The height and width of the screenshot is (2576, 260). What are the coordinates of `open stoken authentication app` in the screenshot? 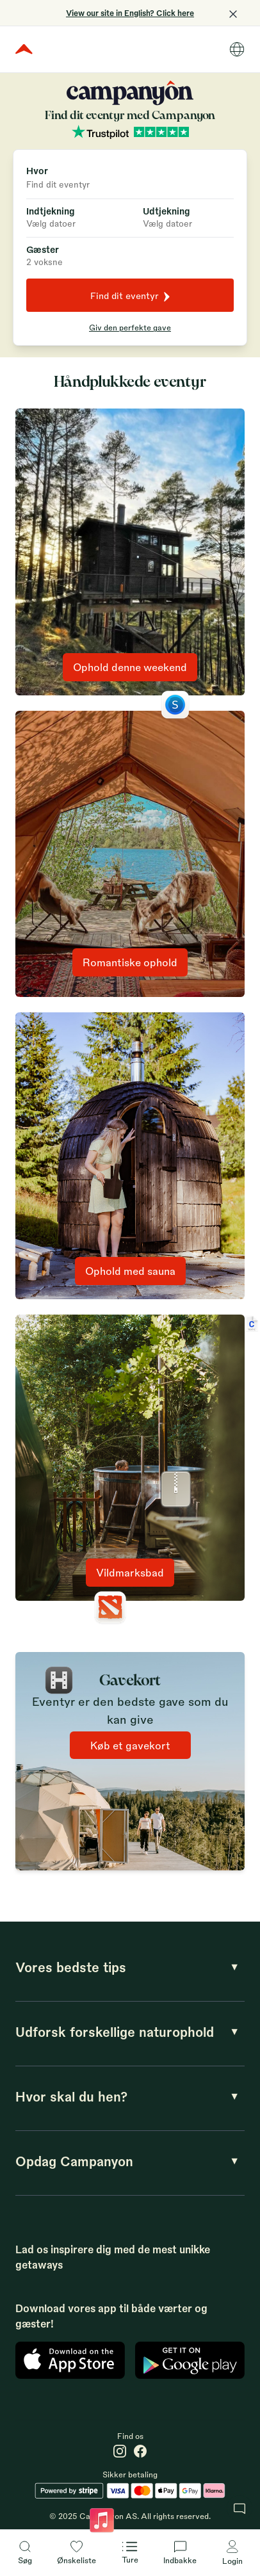 It's located at (175, 704).